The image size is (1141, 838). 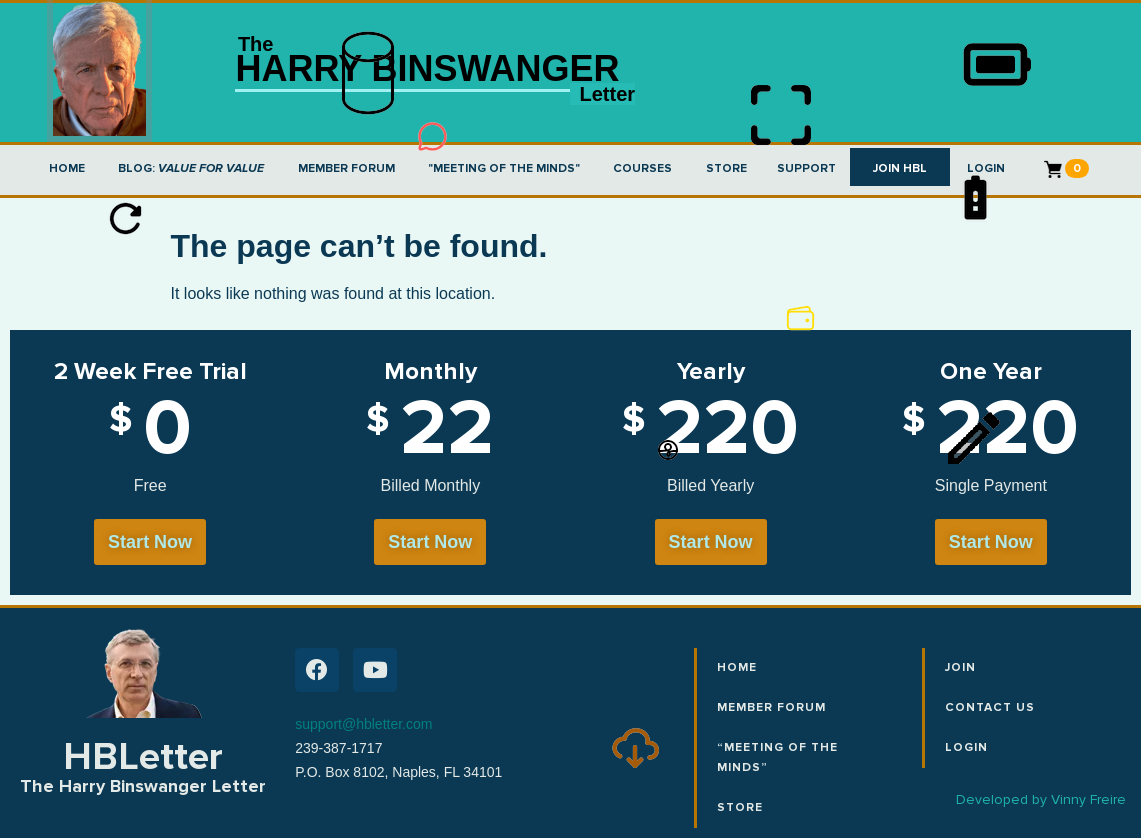 I want to click on scan a QR code or barcode, so click(x=781, y=115).